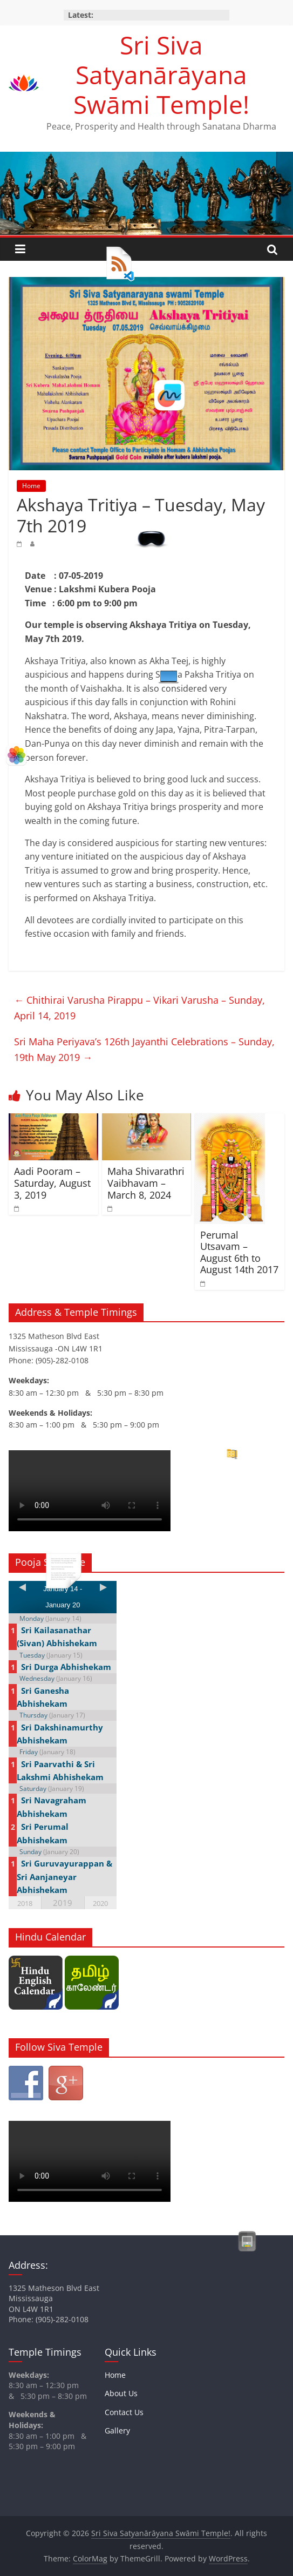 This screenshot has width=293, height=2576. I want to click on indicates this mac device in system preferences, so click(168, 676).